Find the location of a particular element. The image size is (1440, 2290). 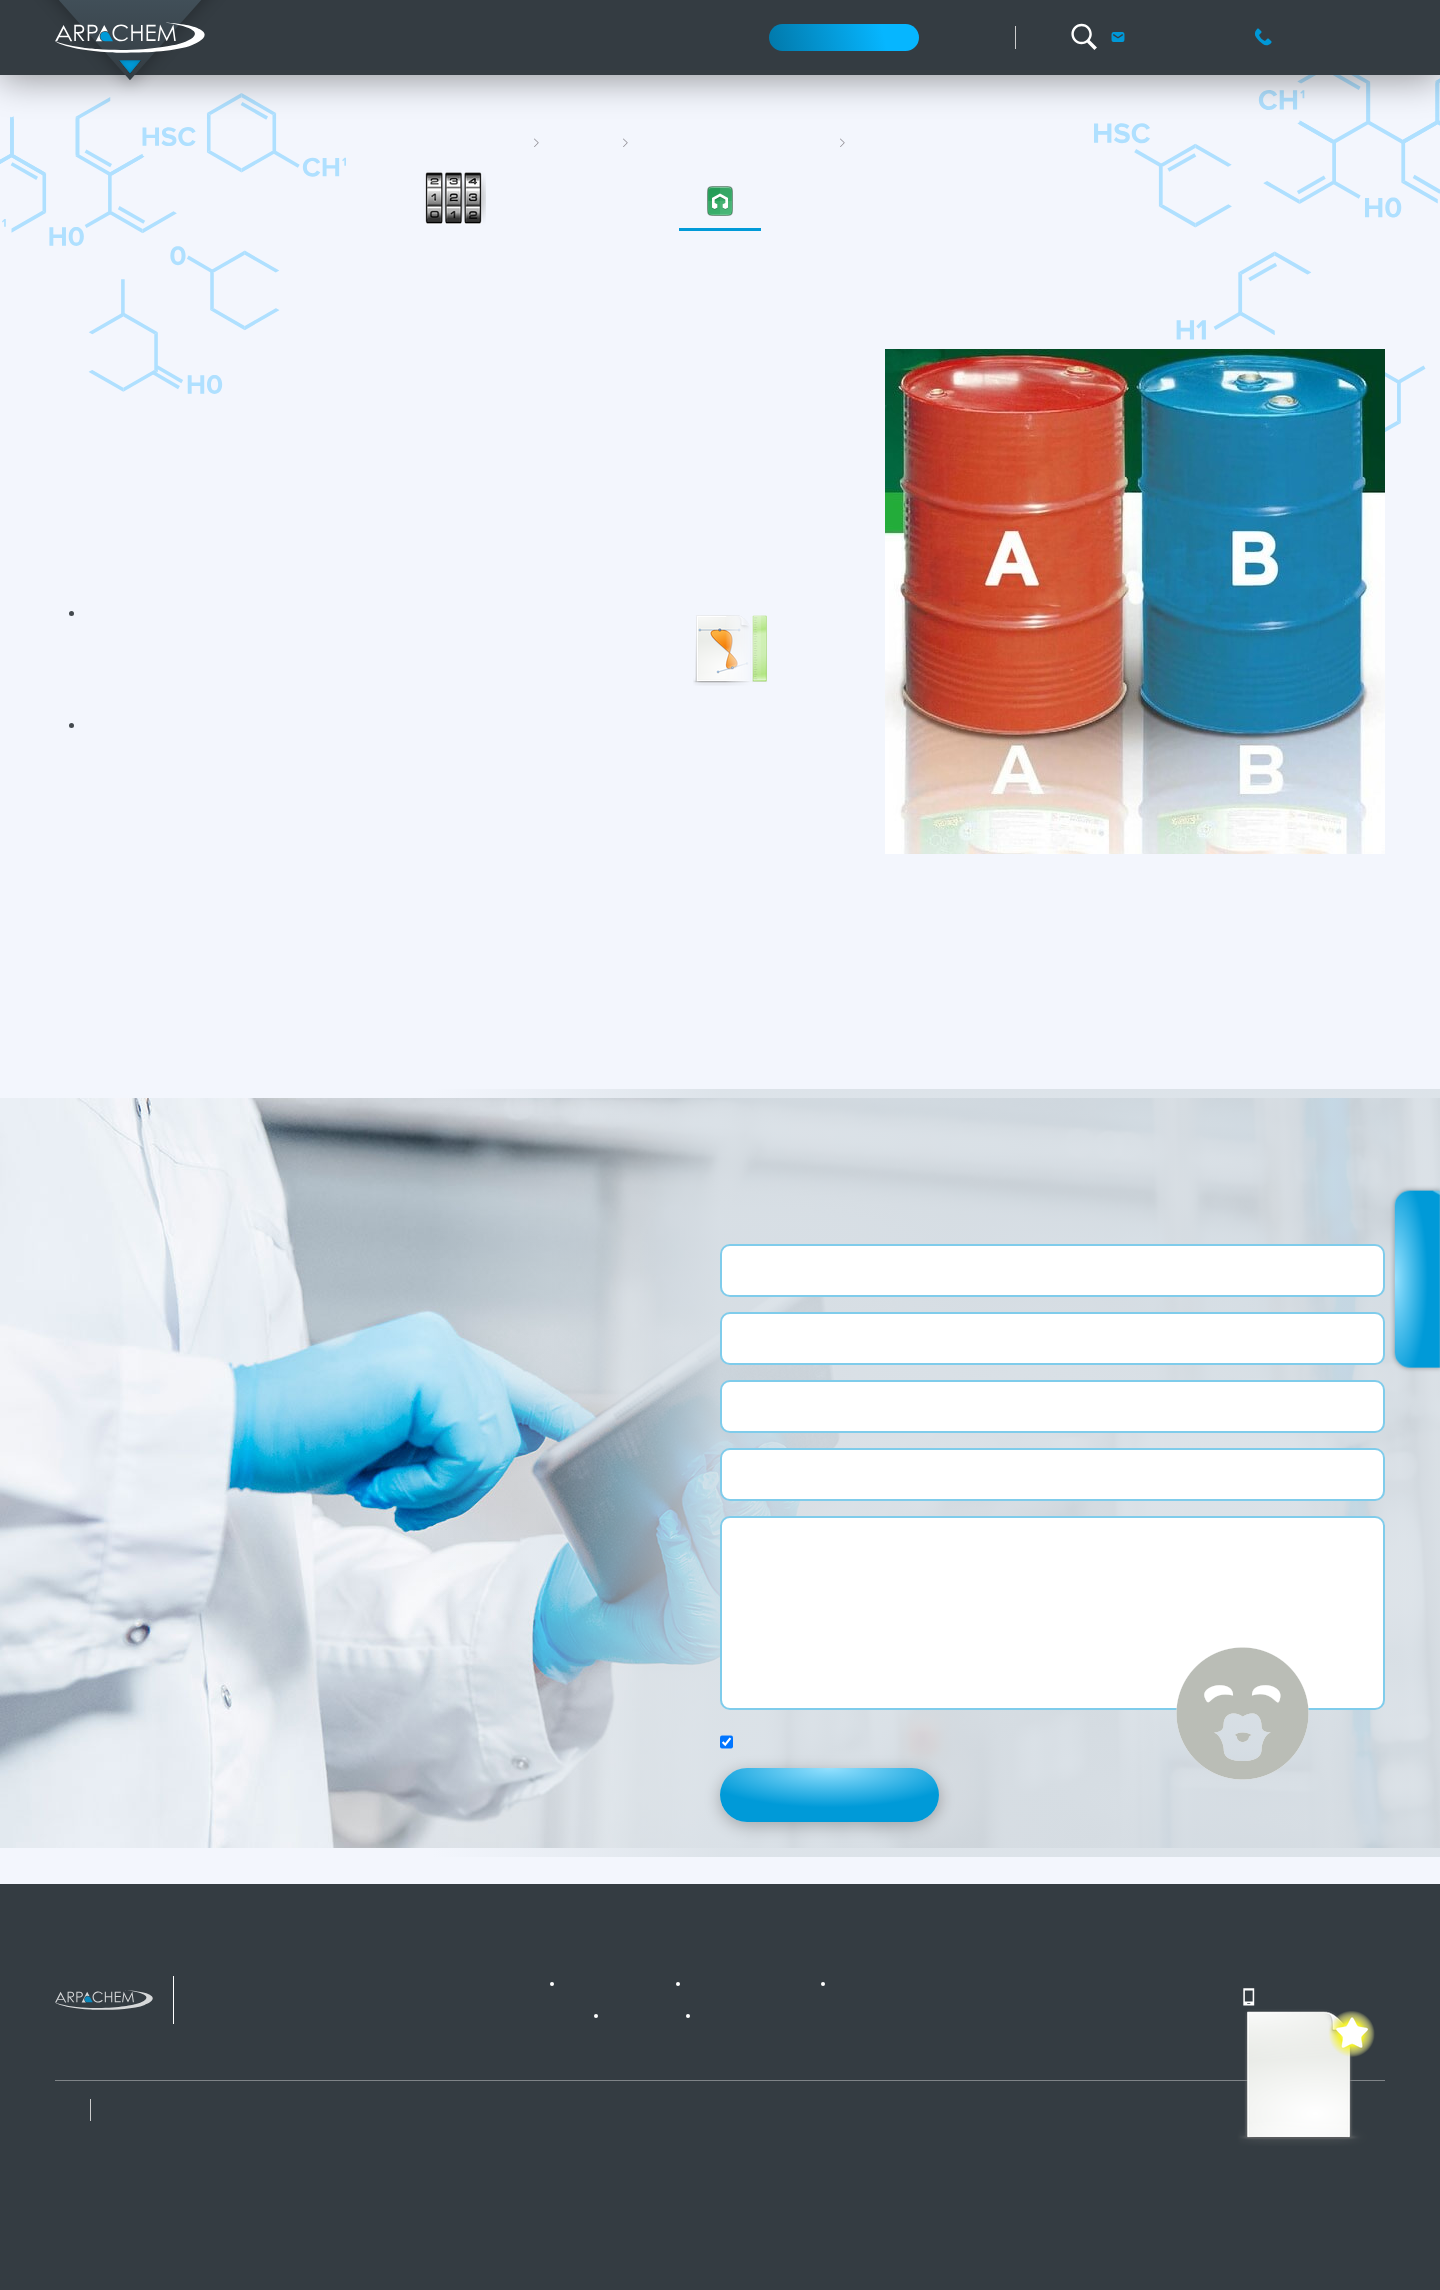

access privacy and security settings is located at coordinates (453, 198).